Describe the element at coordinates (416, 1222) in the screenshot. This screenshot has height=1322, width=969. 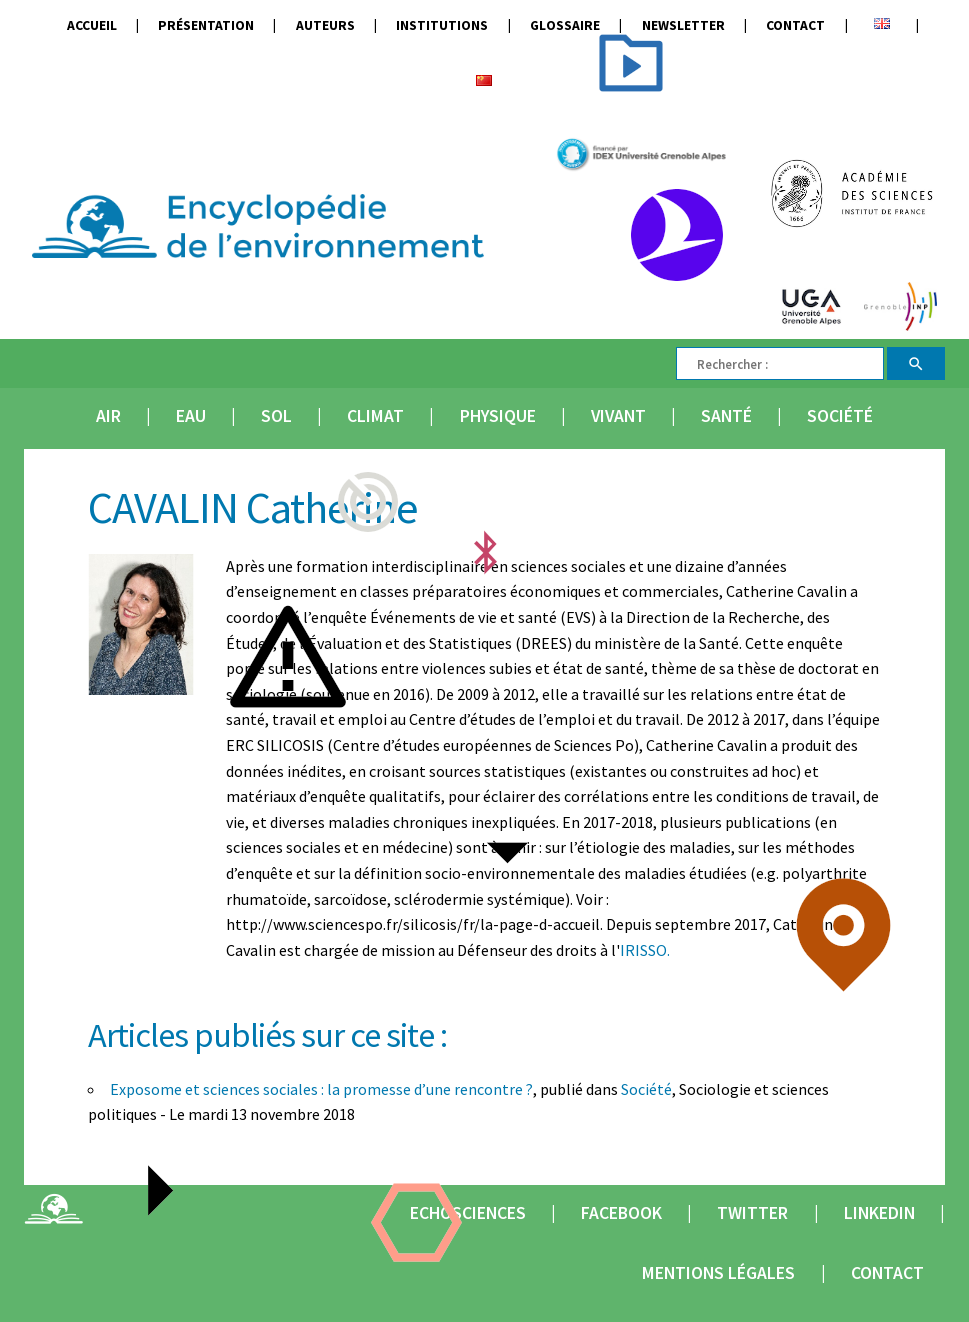
I see `select hexagon shape tool` at that location.